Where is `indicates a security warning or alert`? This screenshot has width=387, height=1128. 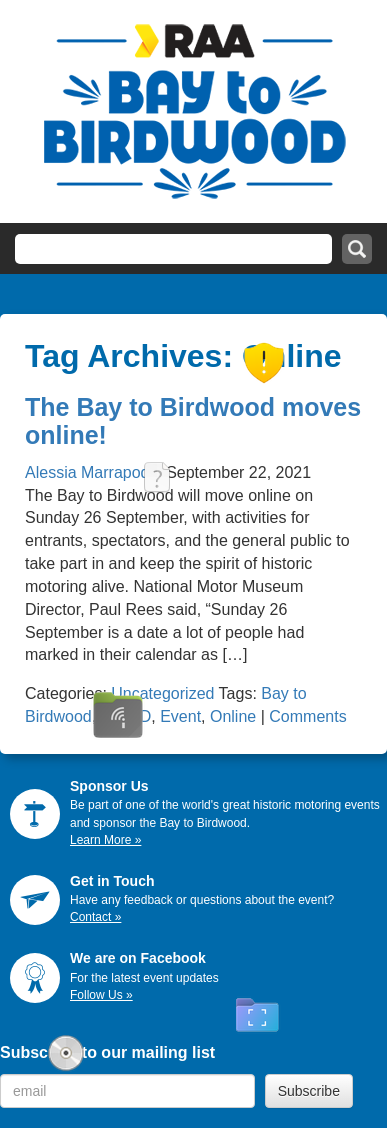 indicates a security warning or alert is located at coordinates (264, 363).